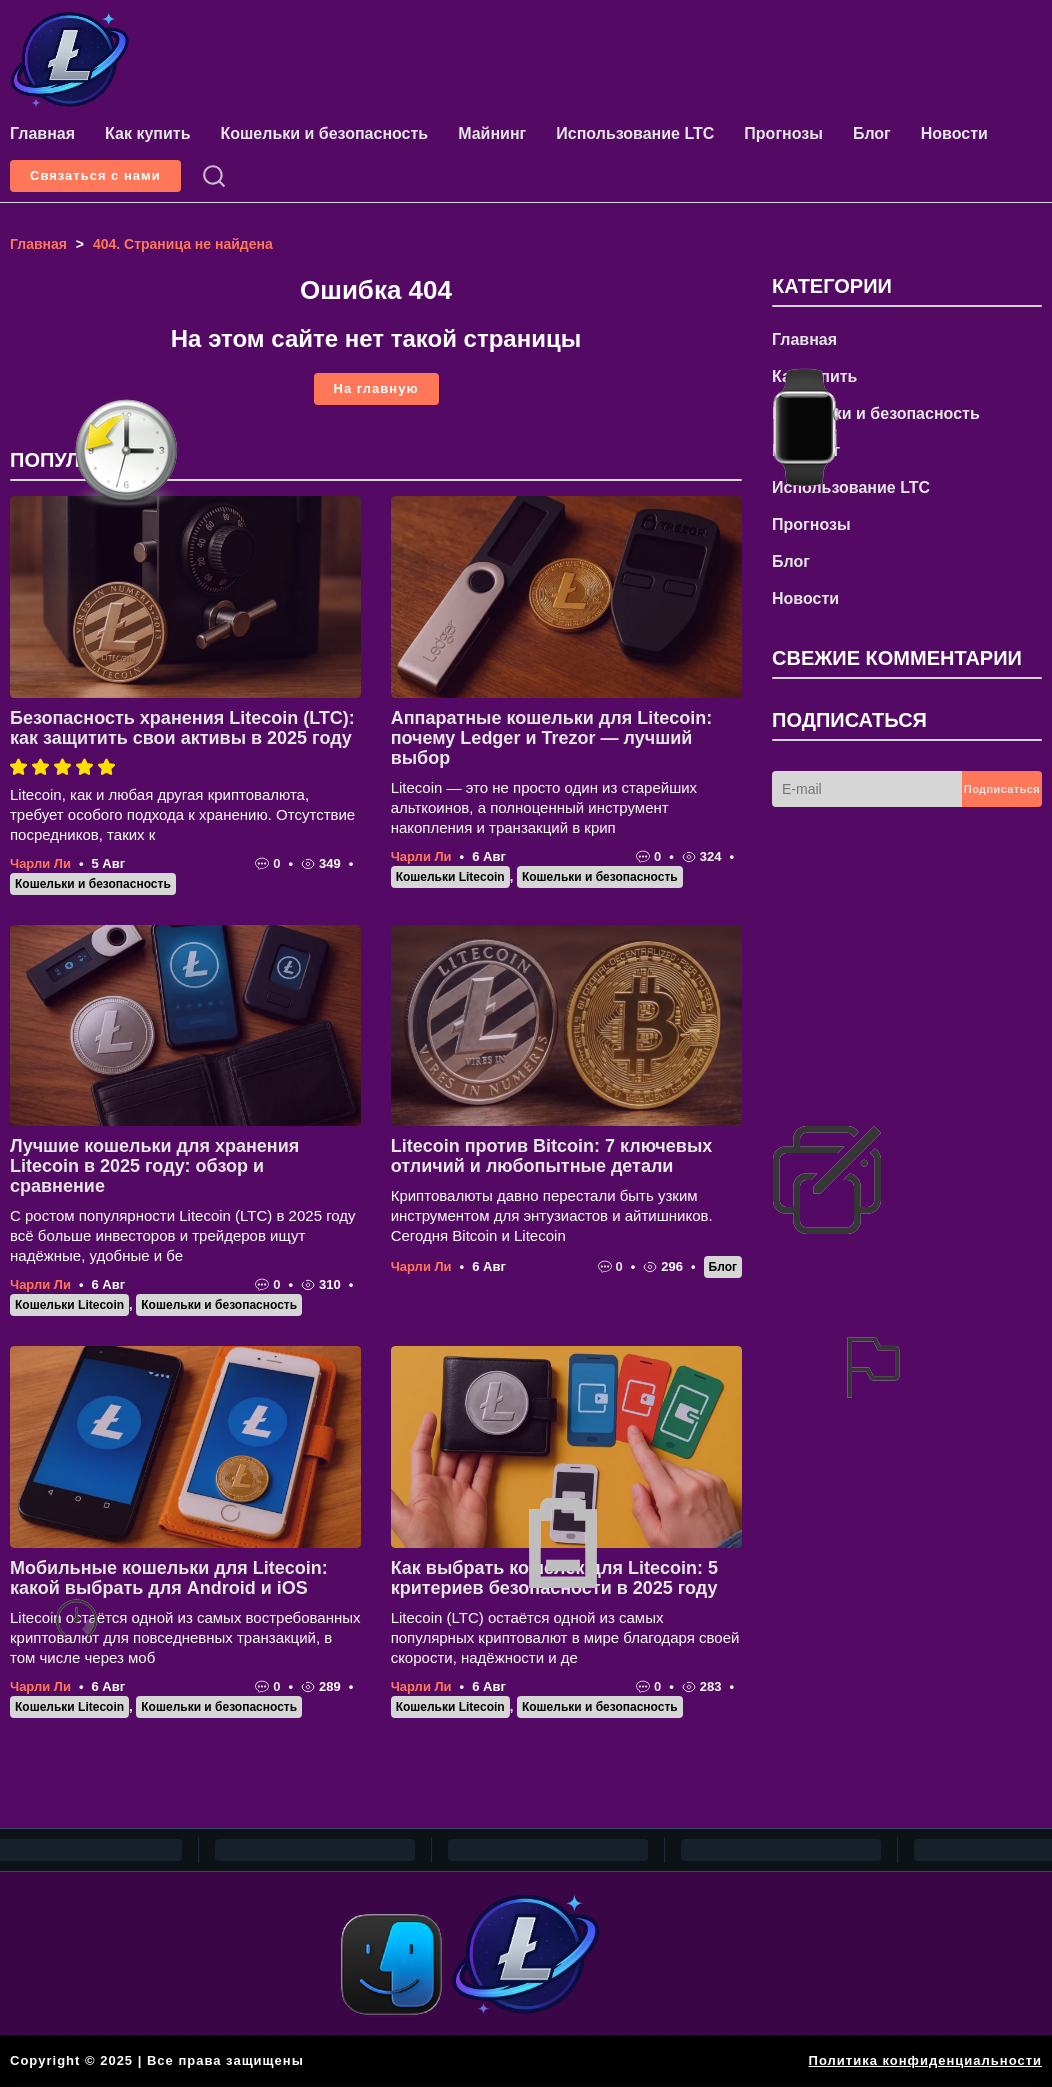  What do you see at coordinates (804, 427) in the screenshot?
I see `apple watch device in connected devices list` at bounding box center [804, 427].